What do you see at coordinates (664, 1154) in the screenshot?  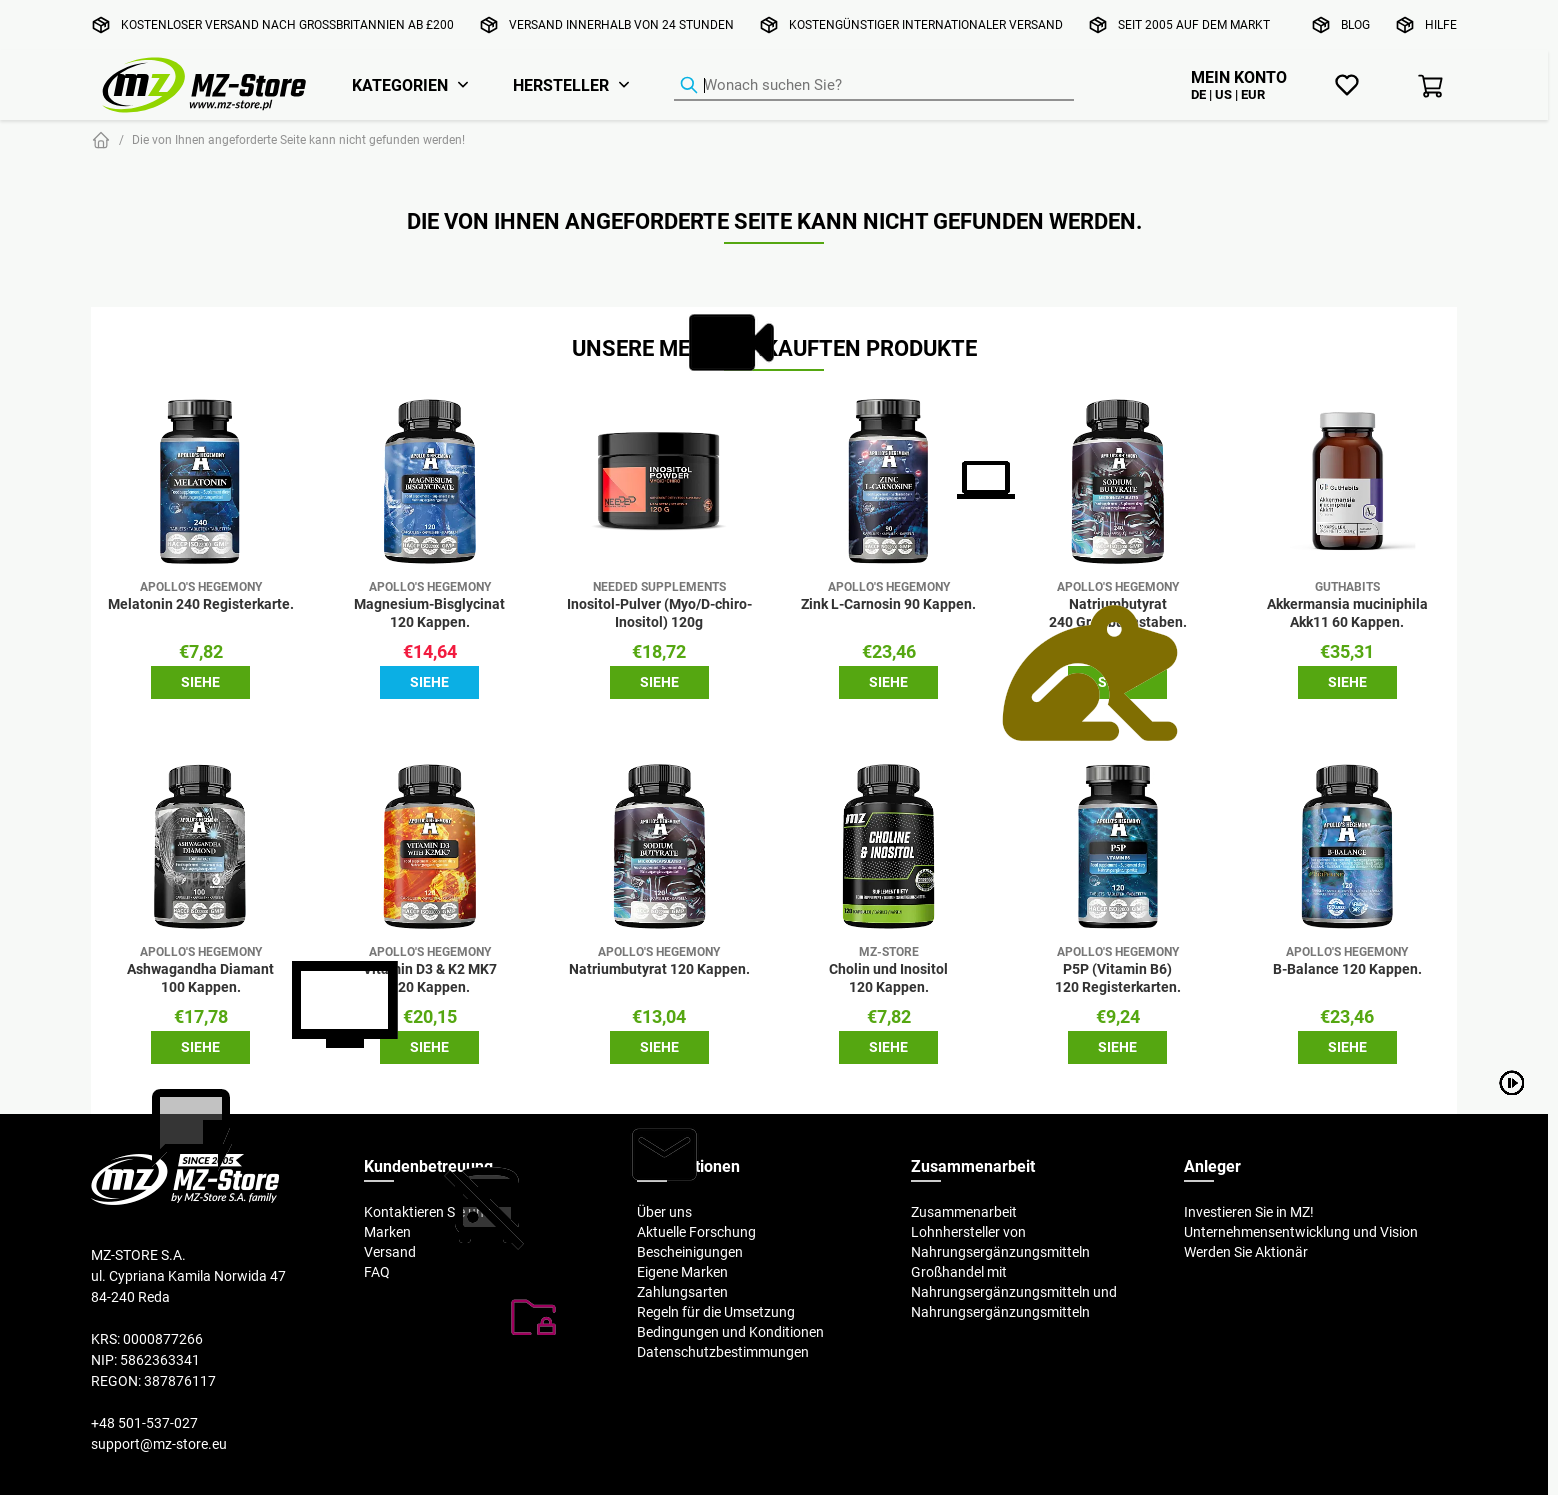 I see `open your email inbox` at bounding box center [664, 1154].